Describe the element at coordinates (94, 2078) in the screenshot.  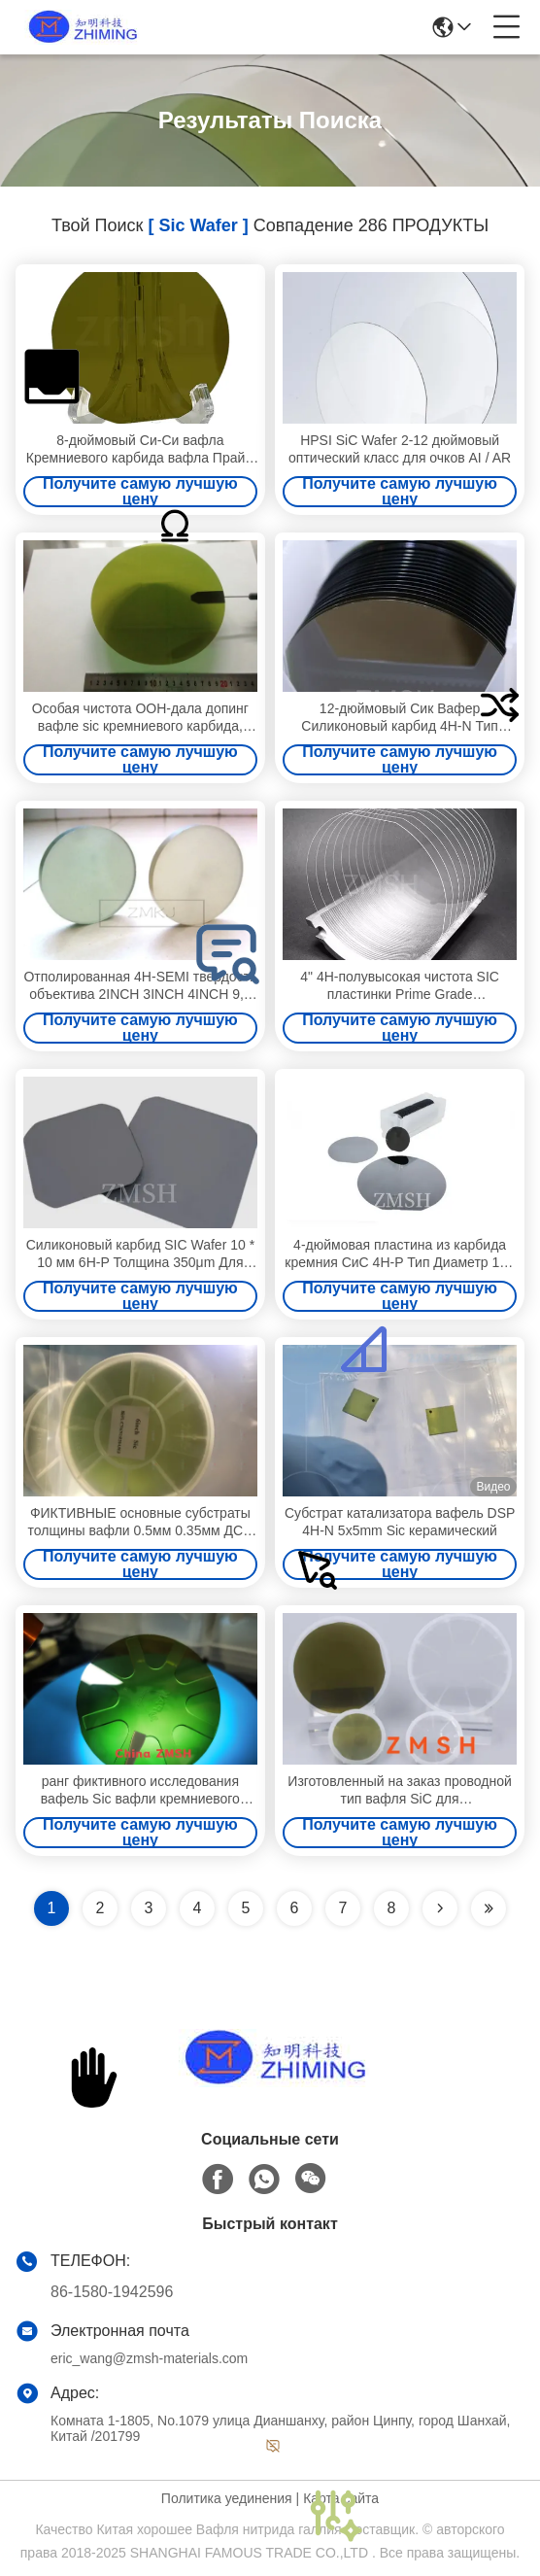
I see `stop or halt an action` at that location.